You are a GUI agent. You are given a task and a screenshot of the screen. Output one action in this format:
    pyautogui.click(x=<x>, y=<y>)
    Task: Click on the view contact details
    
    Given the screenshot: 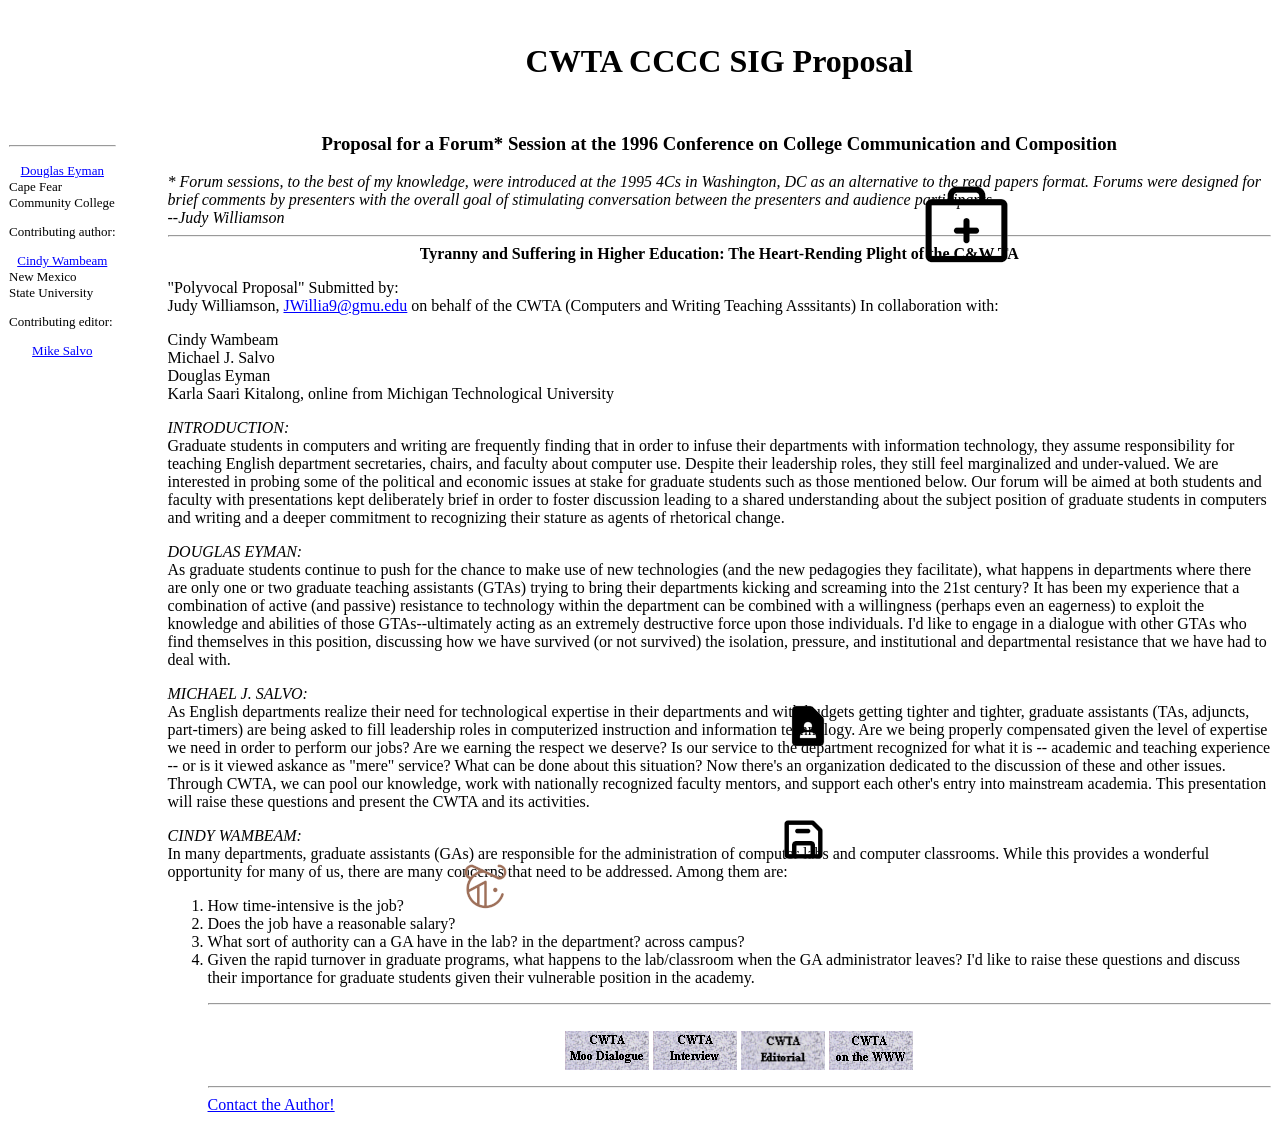 What is the action you would take?
    pyautogui.click(x=808, y=726)
    